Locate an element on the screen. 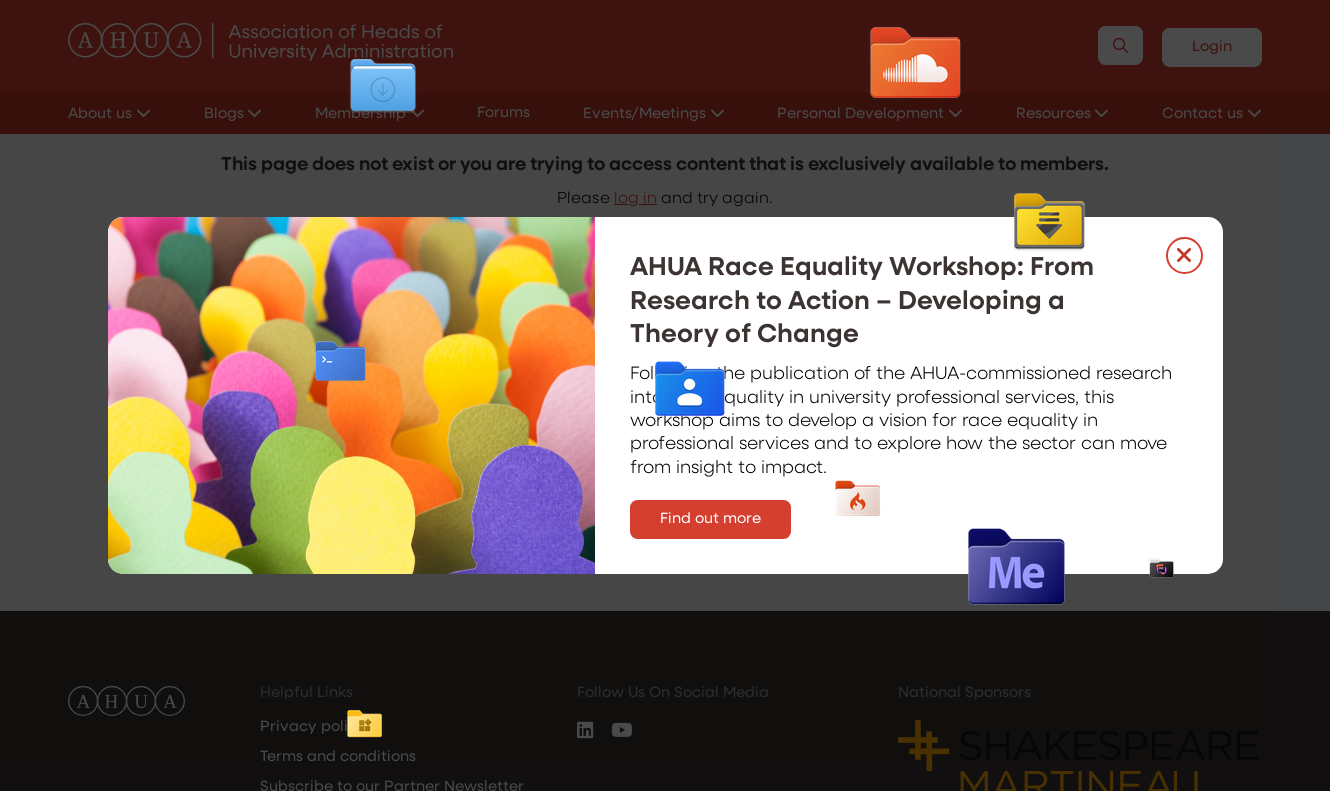 The height and width of the screenshot is (791, 1330). codeigniter framework project folder is located at coordinates (857, 499).